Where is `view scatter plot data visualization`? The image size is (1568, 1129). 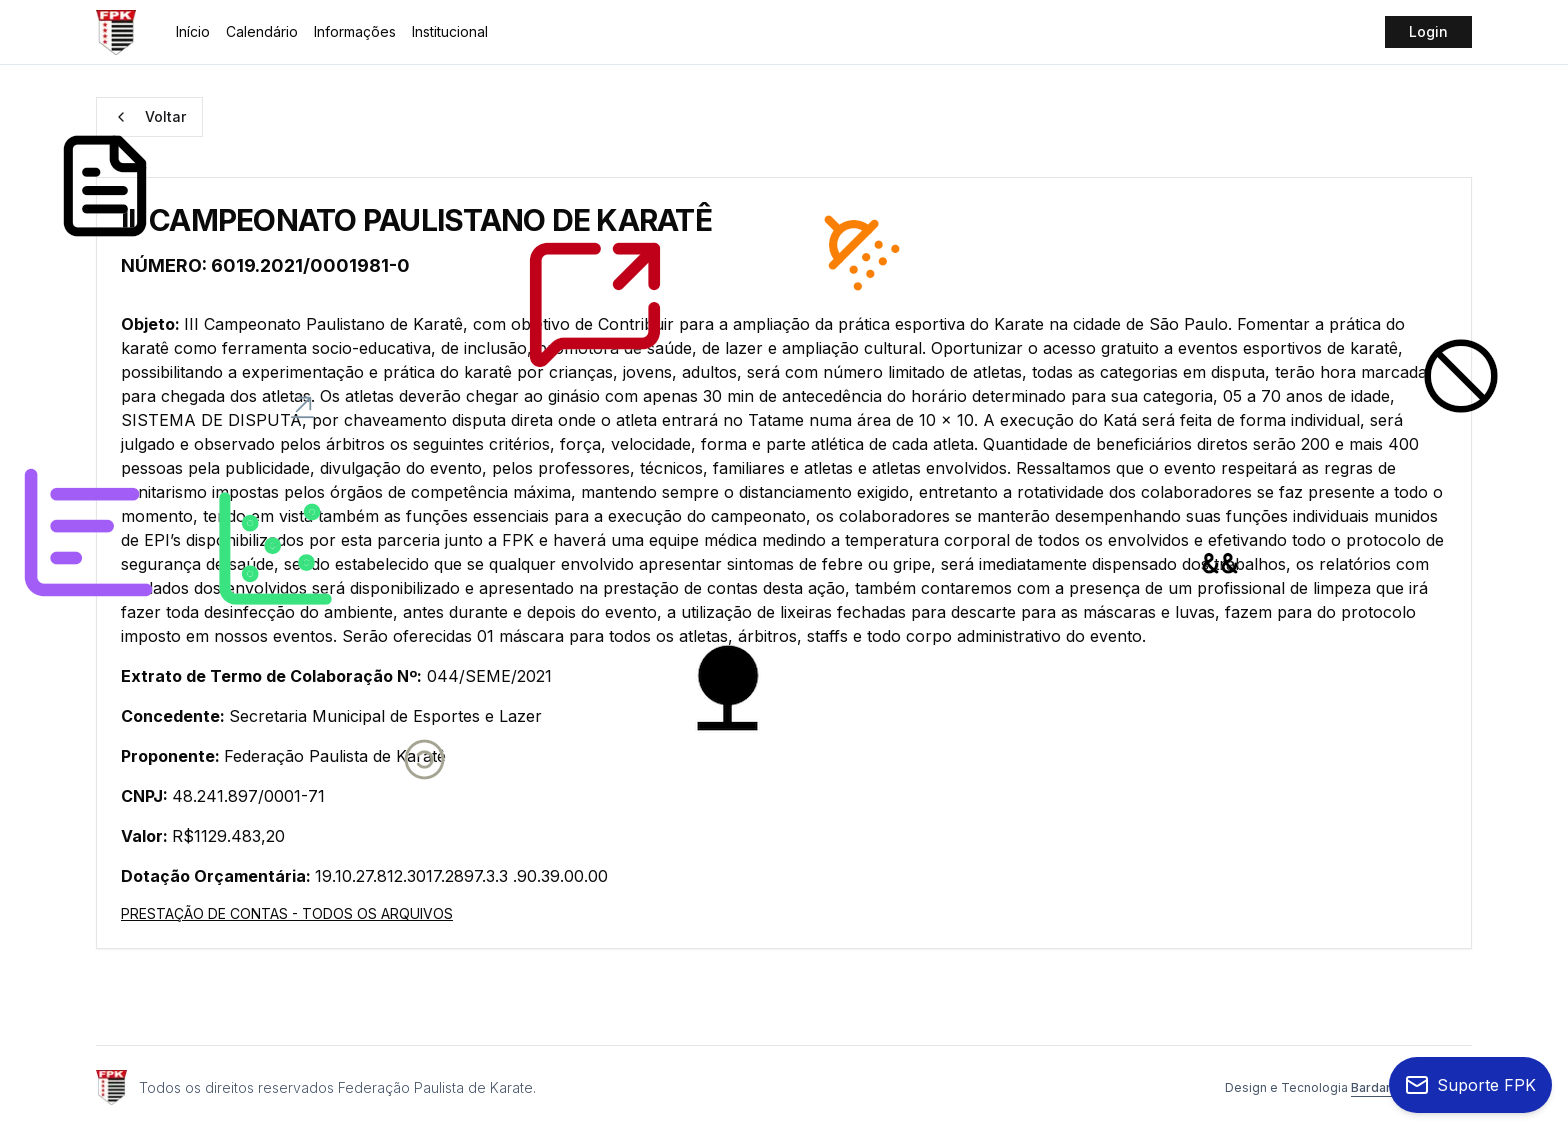 view scatter plot data visualization is located at coordinates (275, 548).